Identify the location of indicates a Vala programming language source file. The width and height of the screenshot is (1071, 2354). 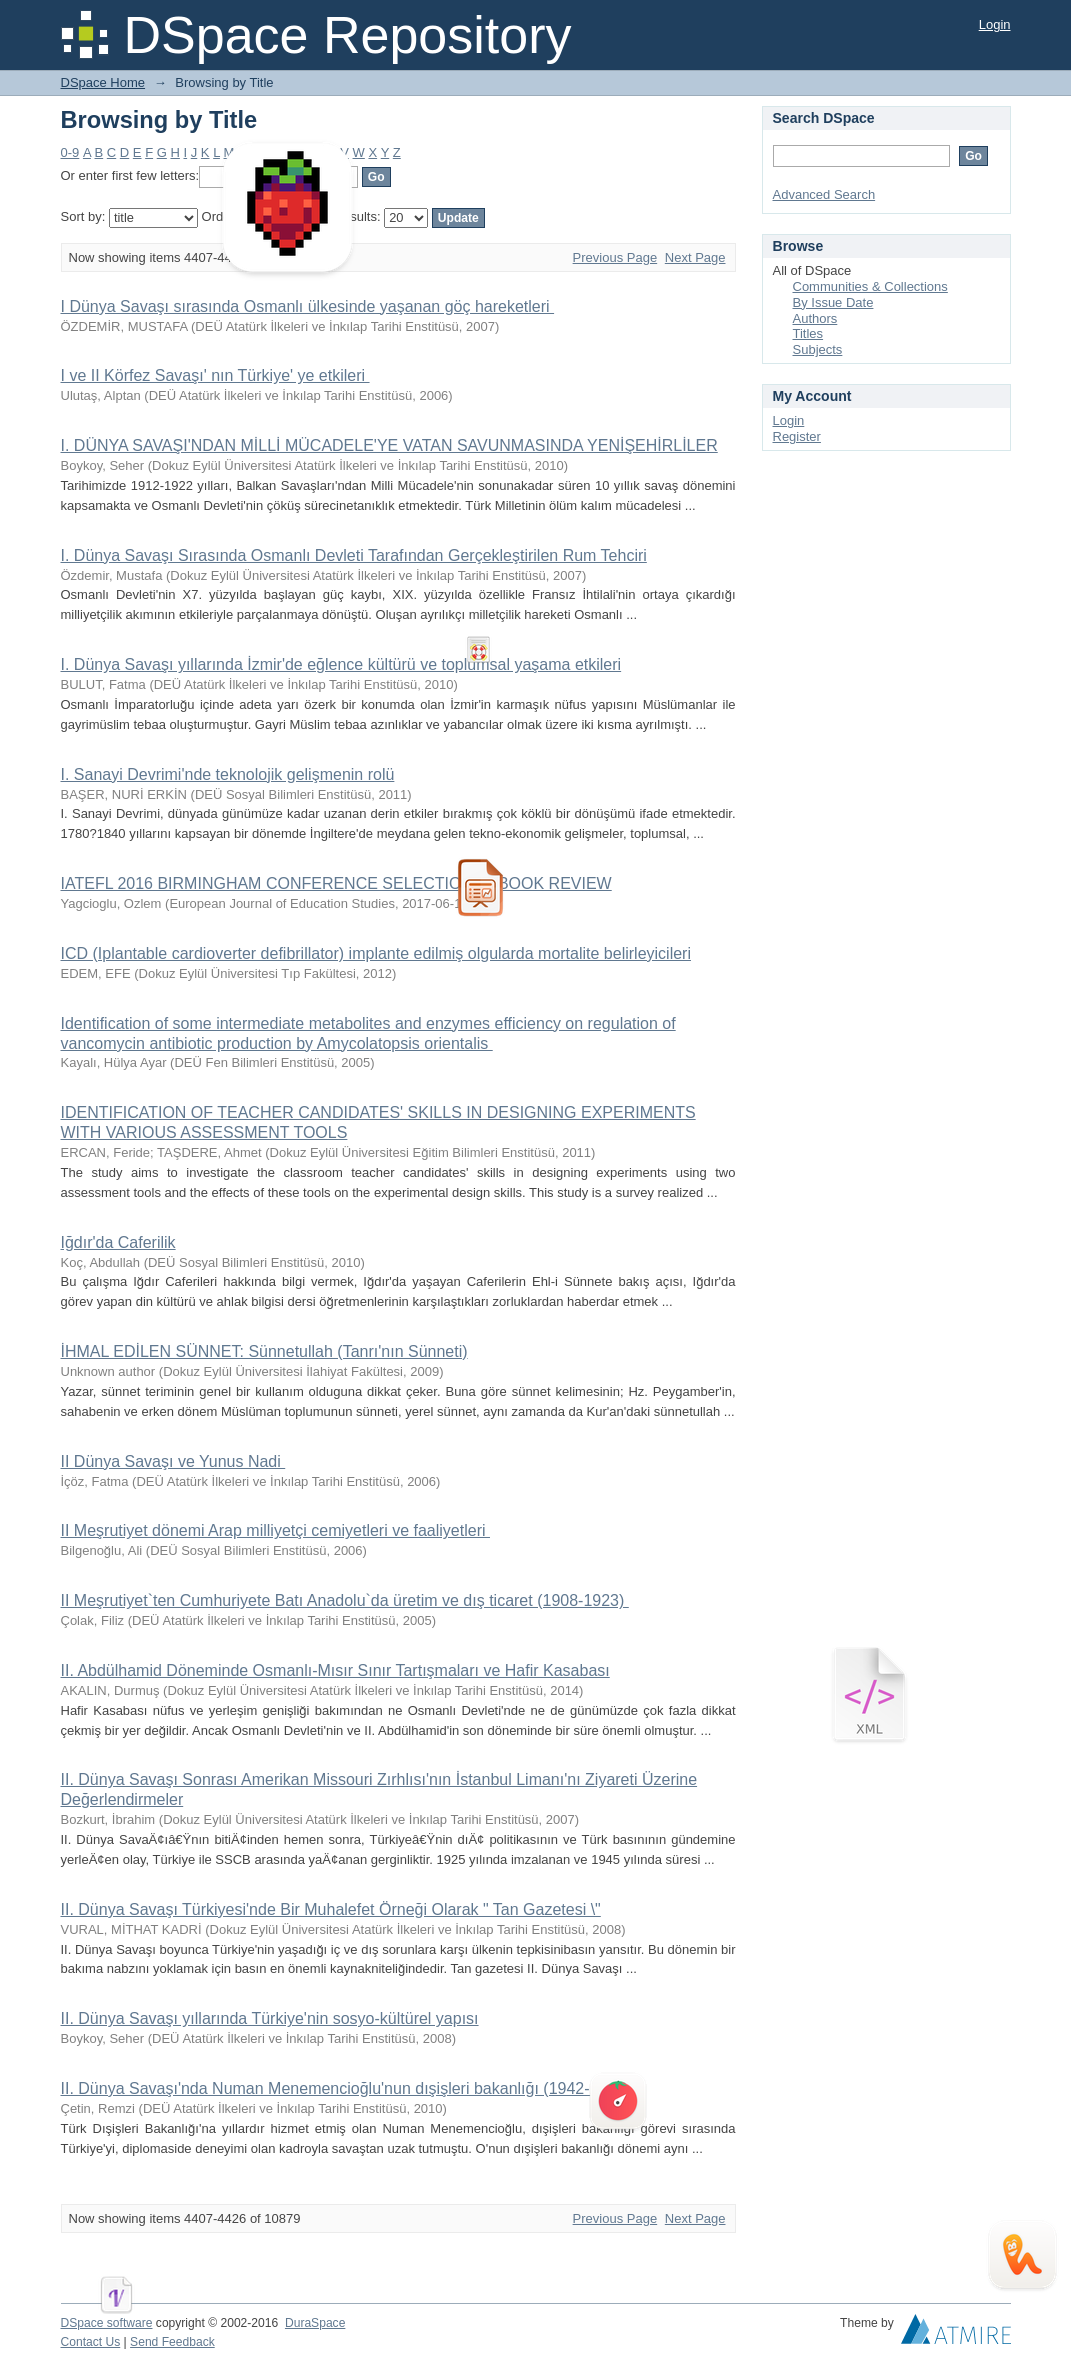
(116, 2294).